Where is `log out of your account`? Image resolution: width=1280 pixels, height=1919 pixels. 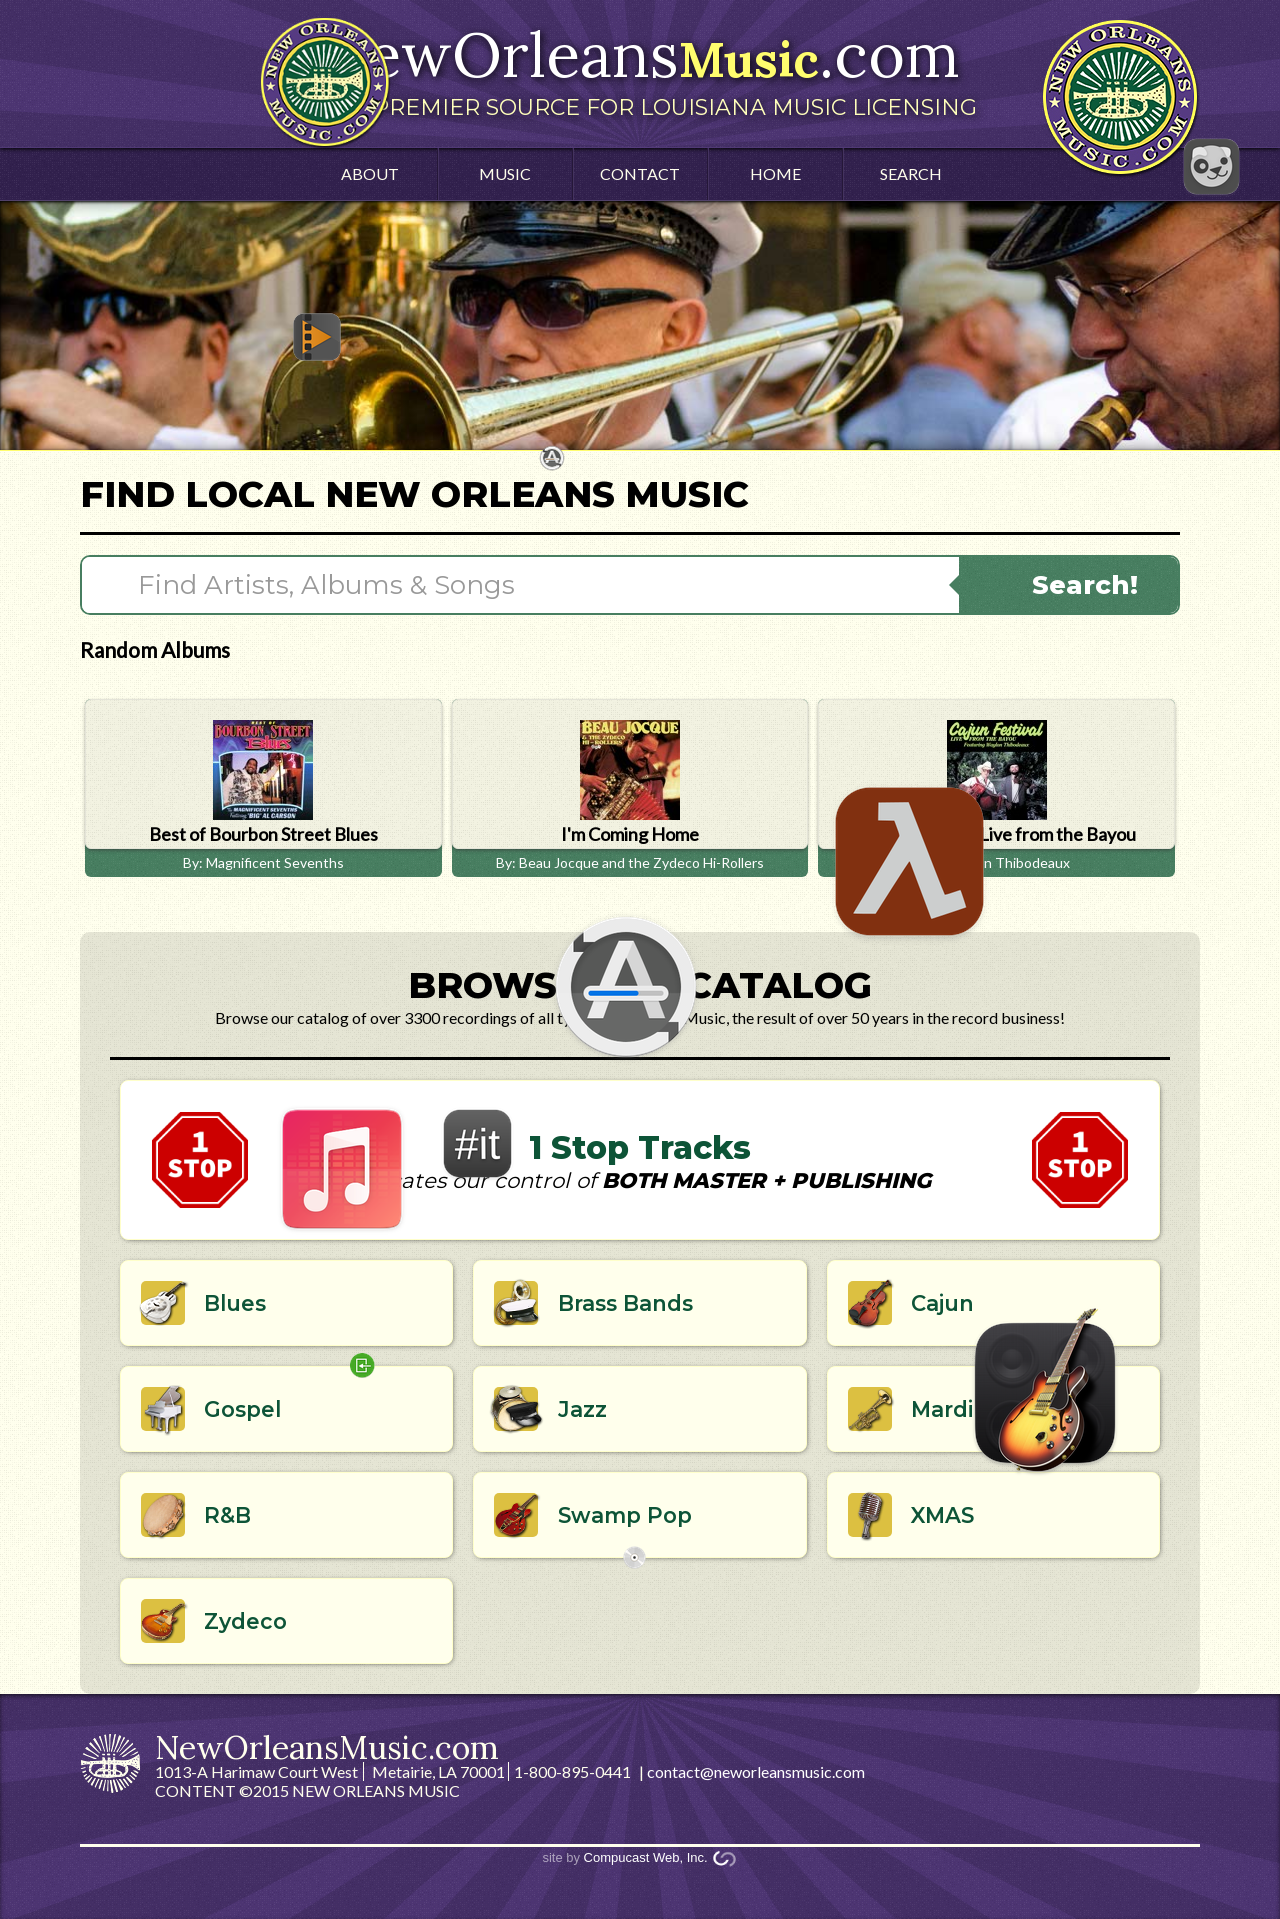 log out of your account is located at coordinates (362, 1365).